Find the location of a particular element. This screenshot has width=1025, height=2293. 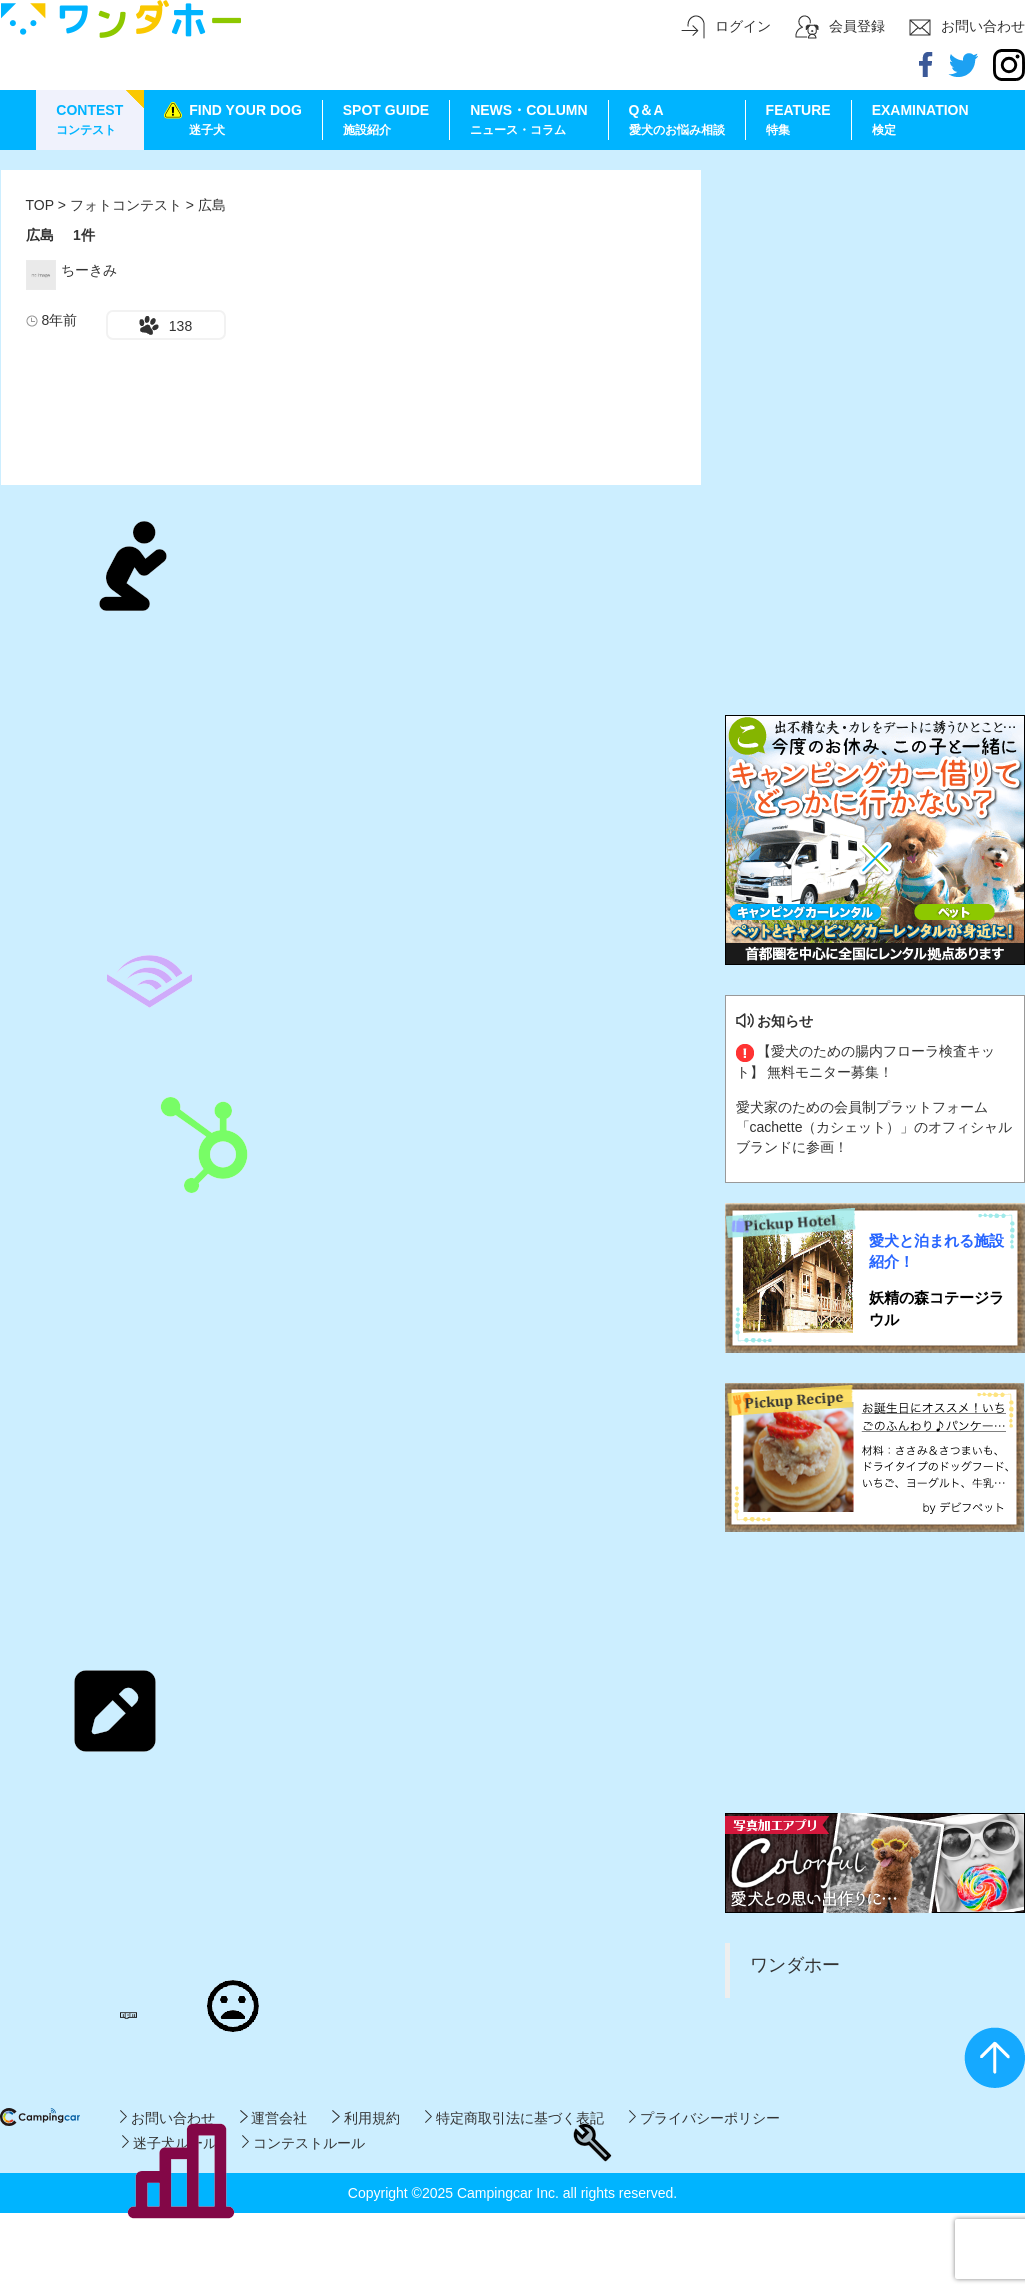

open the Audible app is located at coordinates (149, 981).